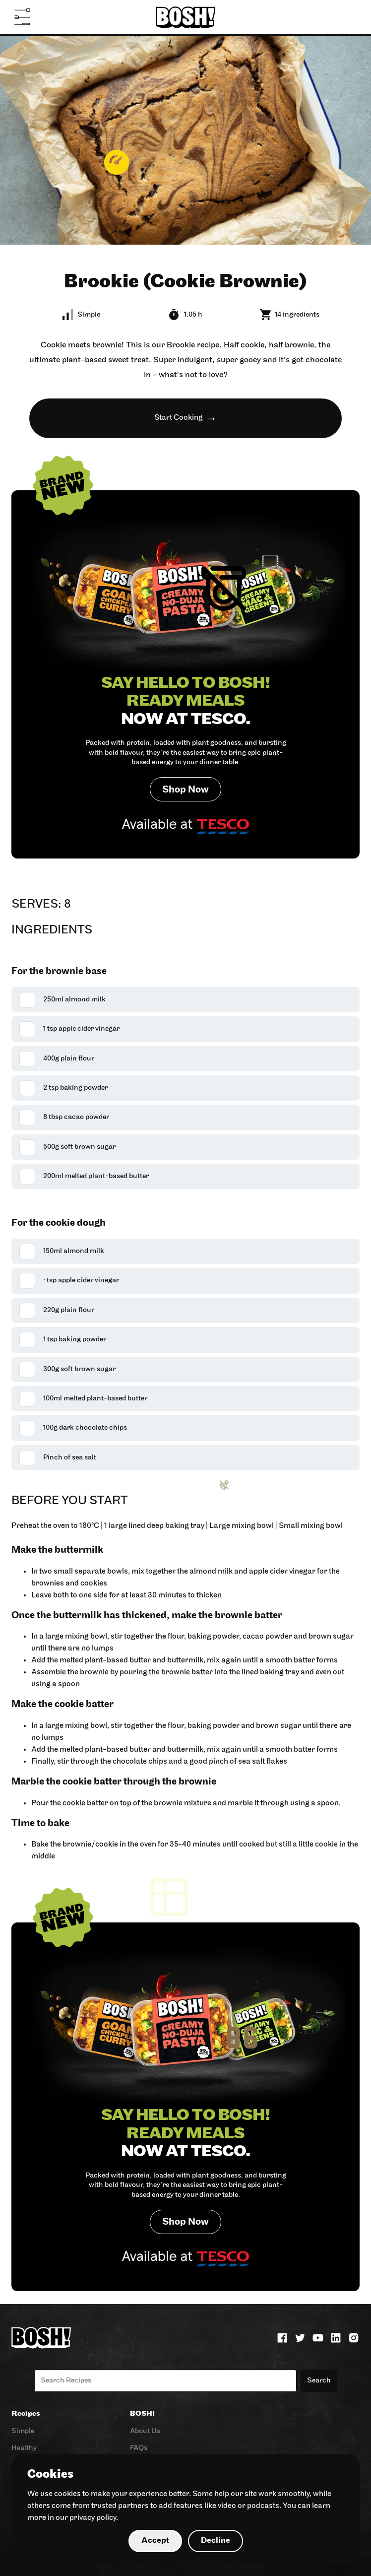  Describe the element at coordinates (224, 589) in the screenshot. I see `cctv camera is disabled or offline` at that location.